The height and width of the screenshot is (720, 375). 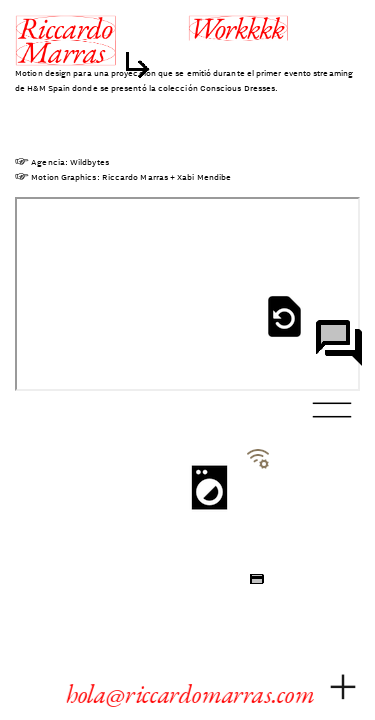 I want to click on access wifi settings, so click(x=258, y=458).